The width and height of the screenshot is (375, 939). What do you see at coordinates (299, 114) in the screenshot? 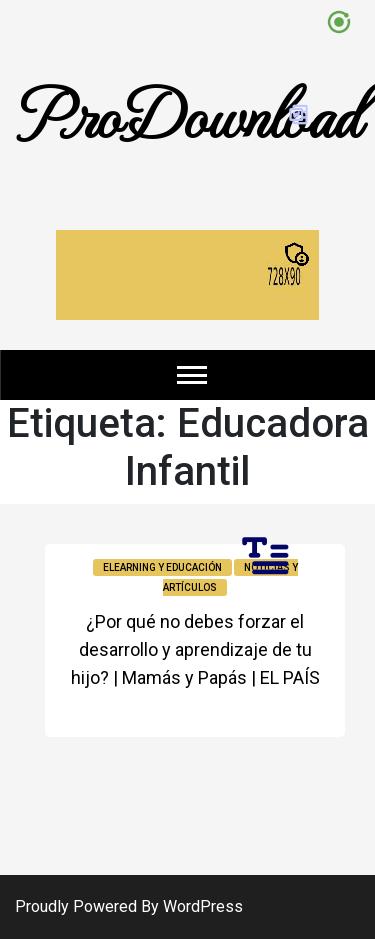
I see `open Microsoft Word` at bounding box center [299, 114].